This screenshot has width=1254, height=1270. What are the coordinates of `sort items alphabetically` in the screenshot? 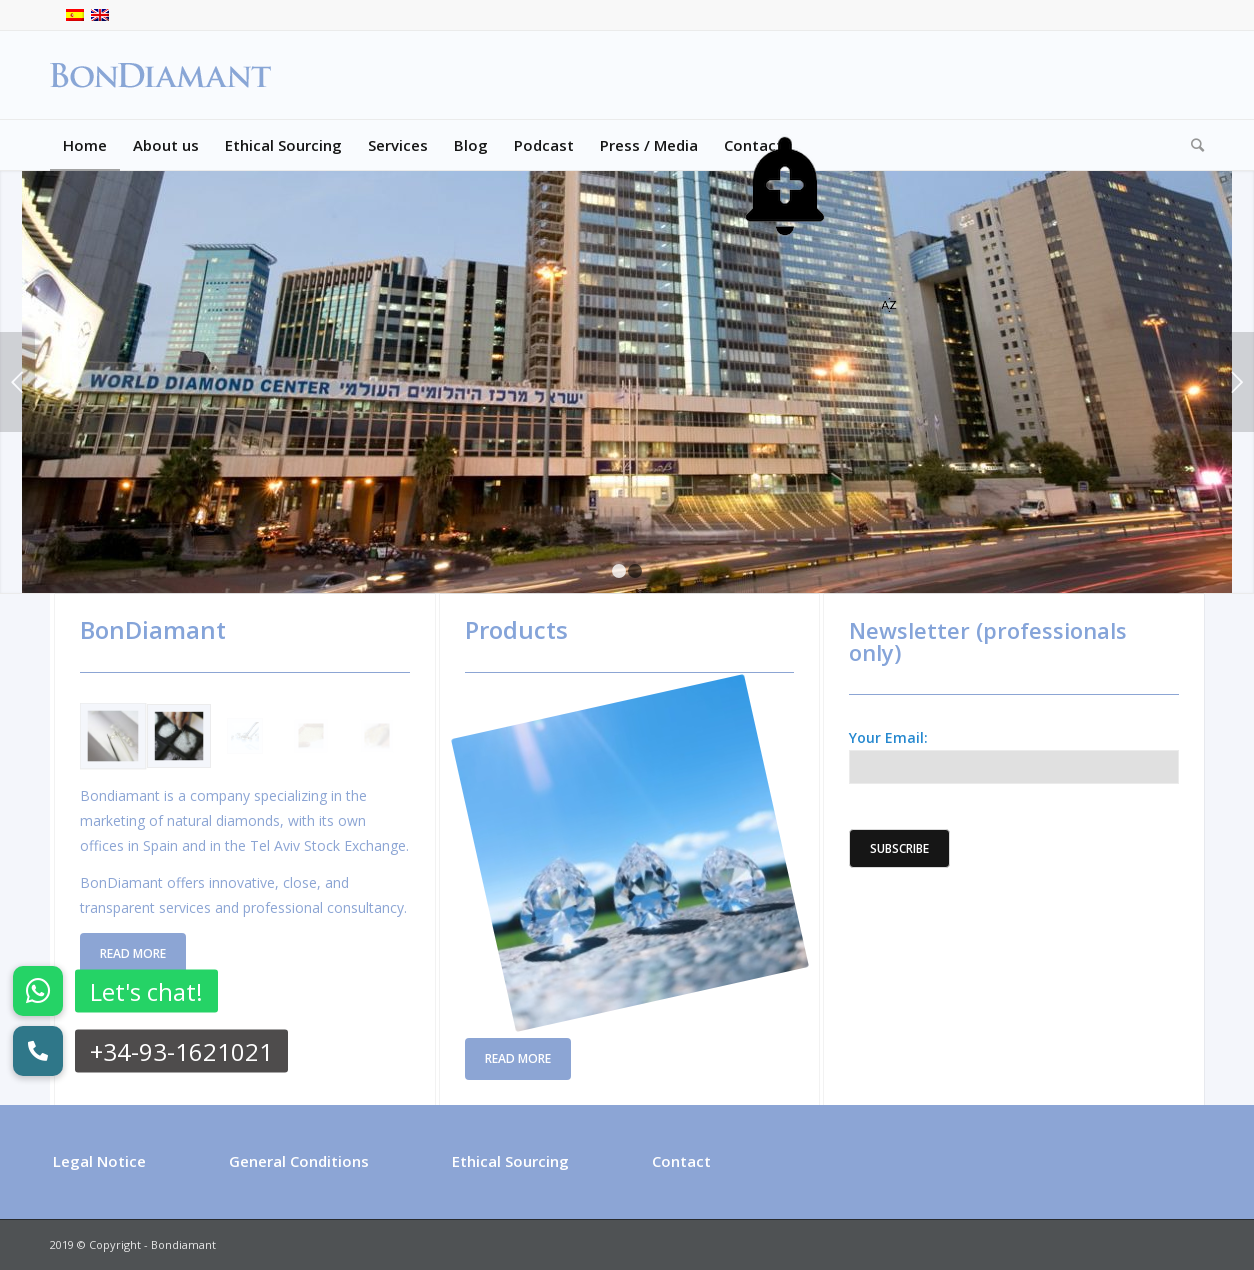 It's located at (889, 305).